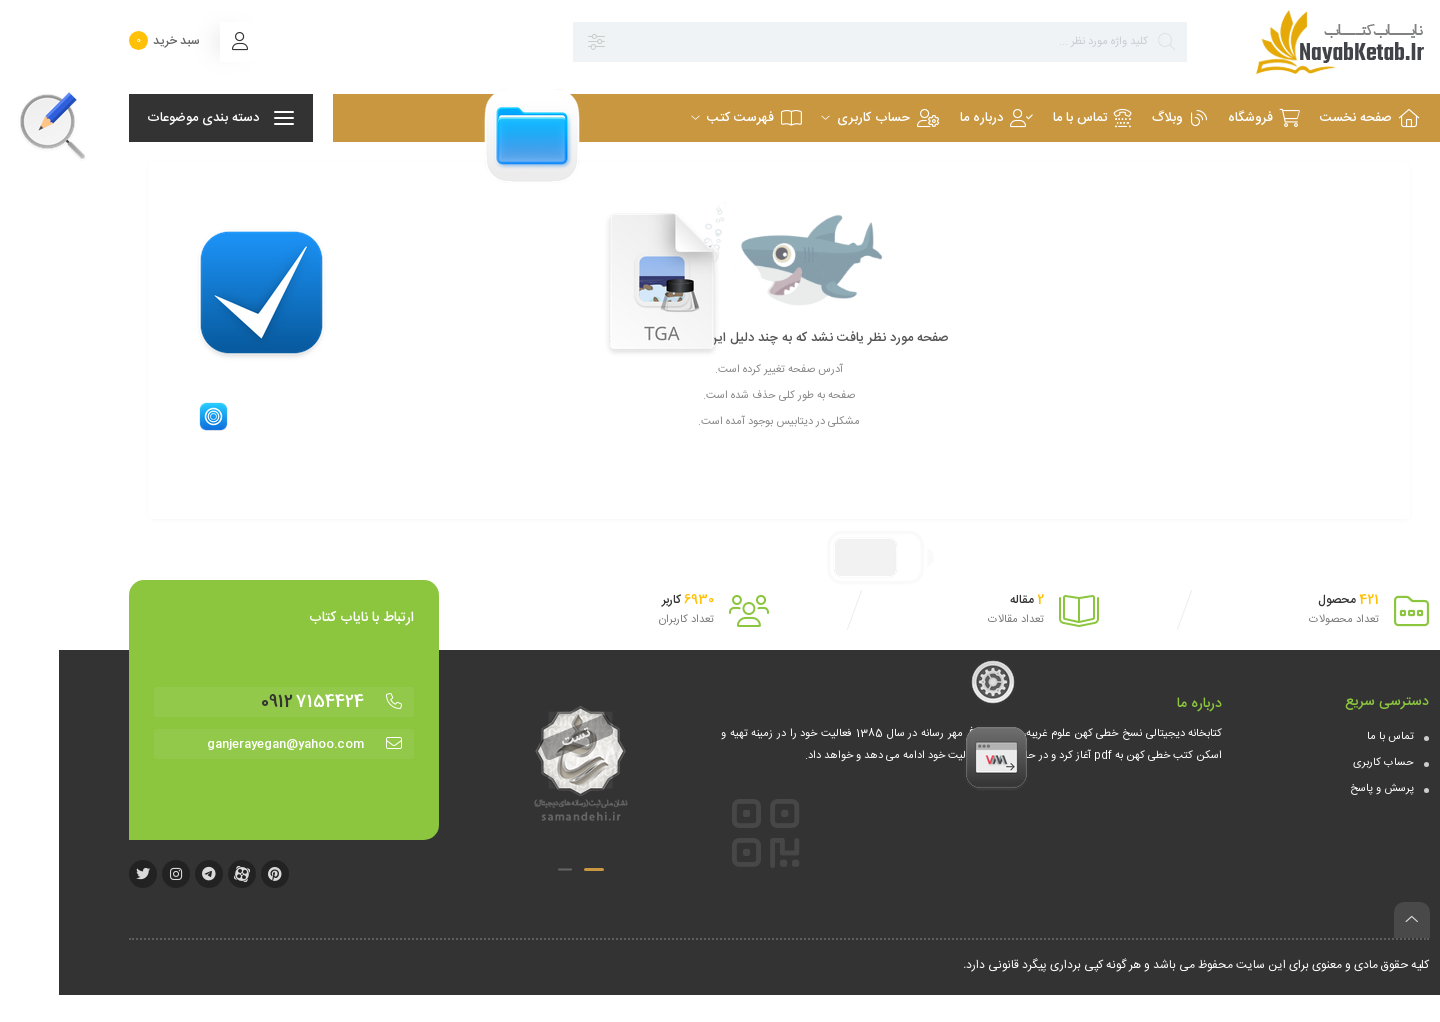  I want to click on open find and replace tool, so click(52, 126).